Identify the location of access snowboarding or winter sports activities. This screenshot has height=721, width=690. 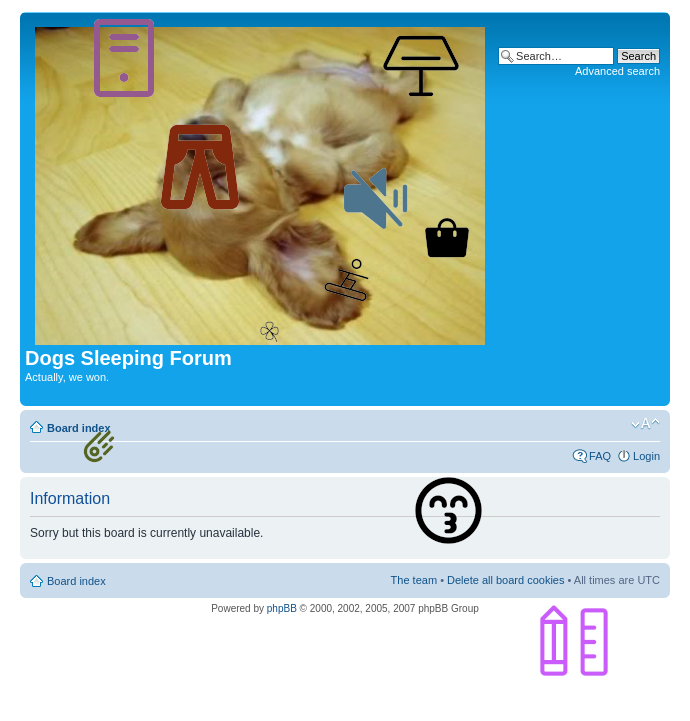
(349, 280).